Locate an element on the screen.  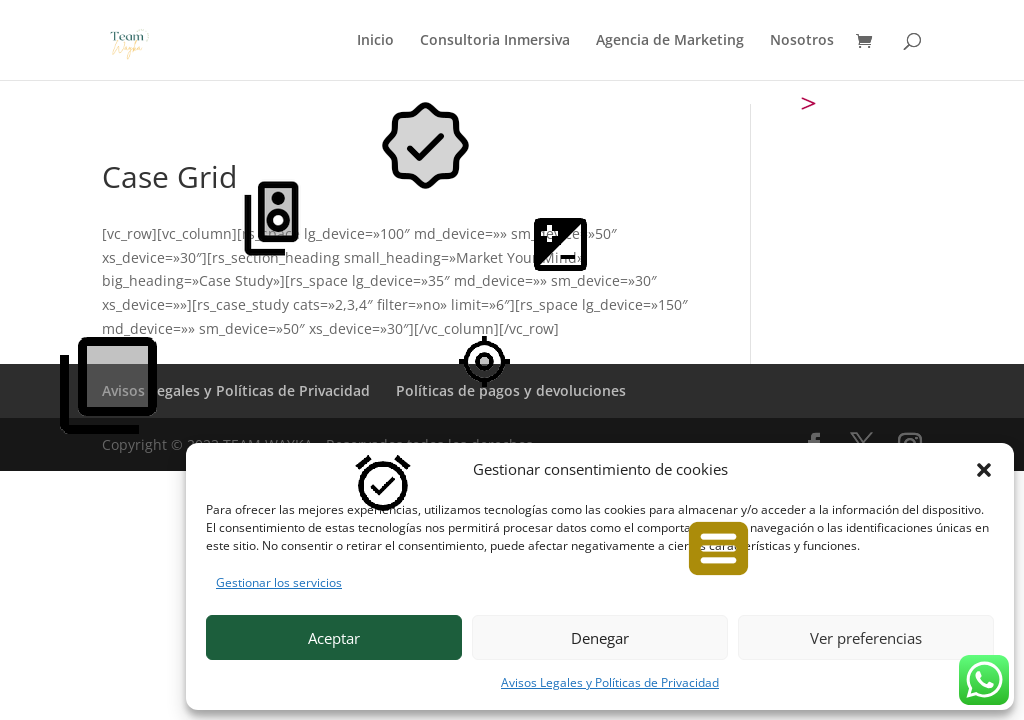
indicates verified or authenticated status is located at coordinates (425, 145).